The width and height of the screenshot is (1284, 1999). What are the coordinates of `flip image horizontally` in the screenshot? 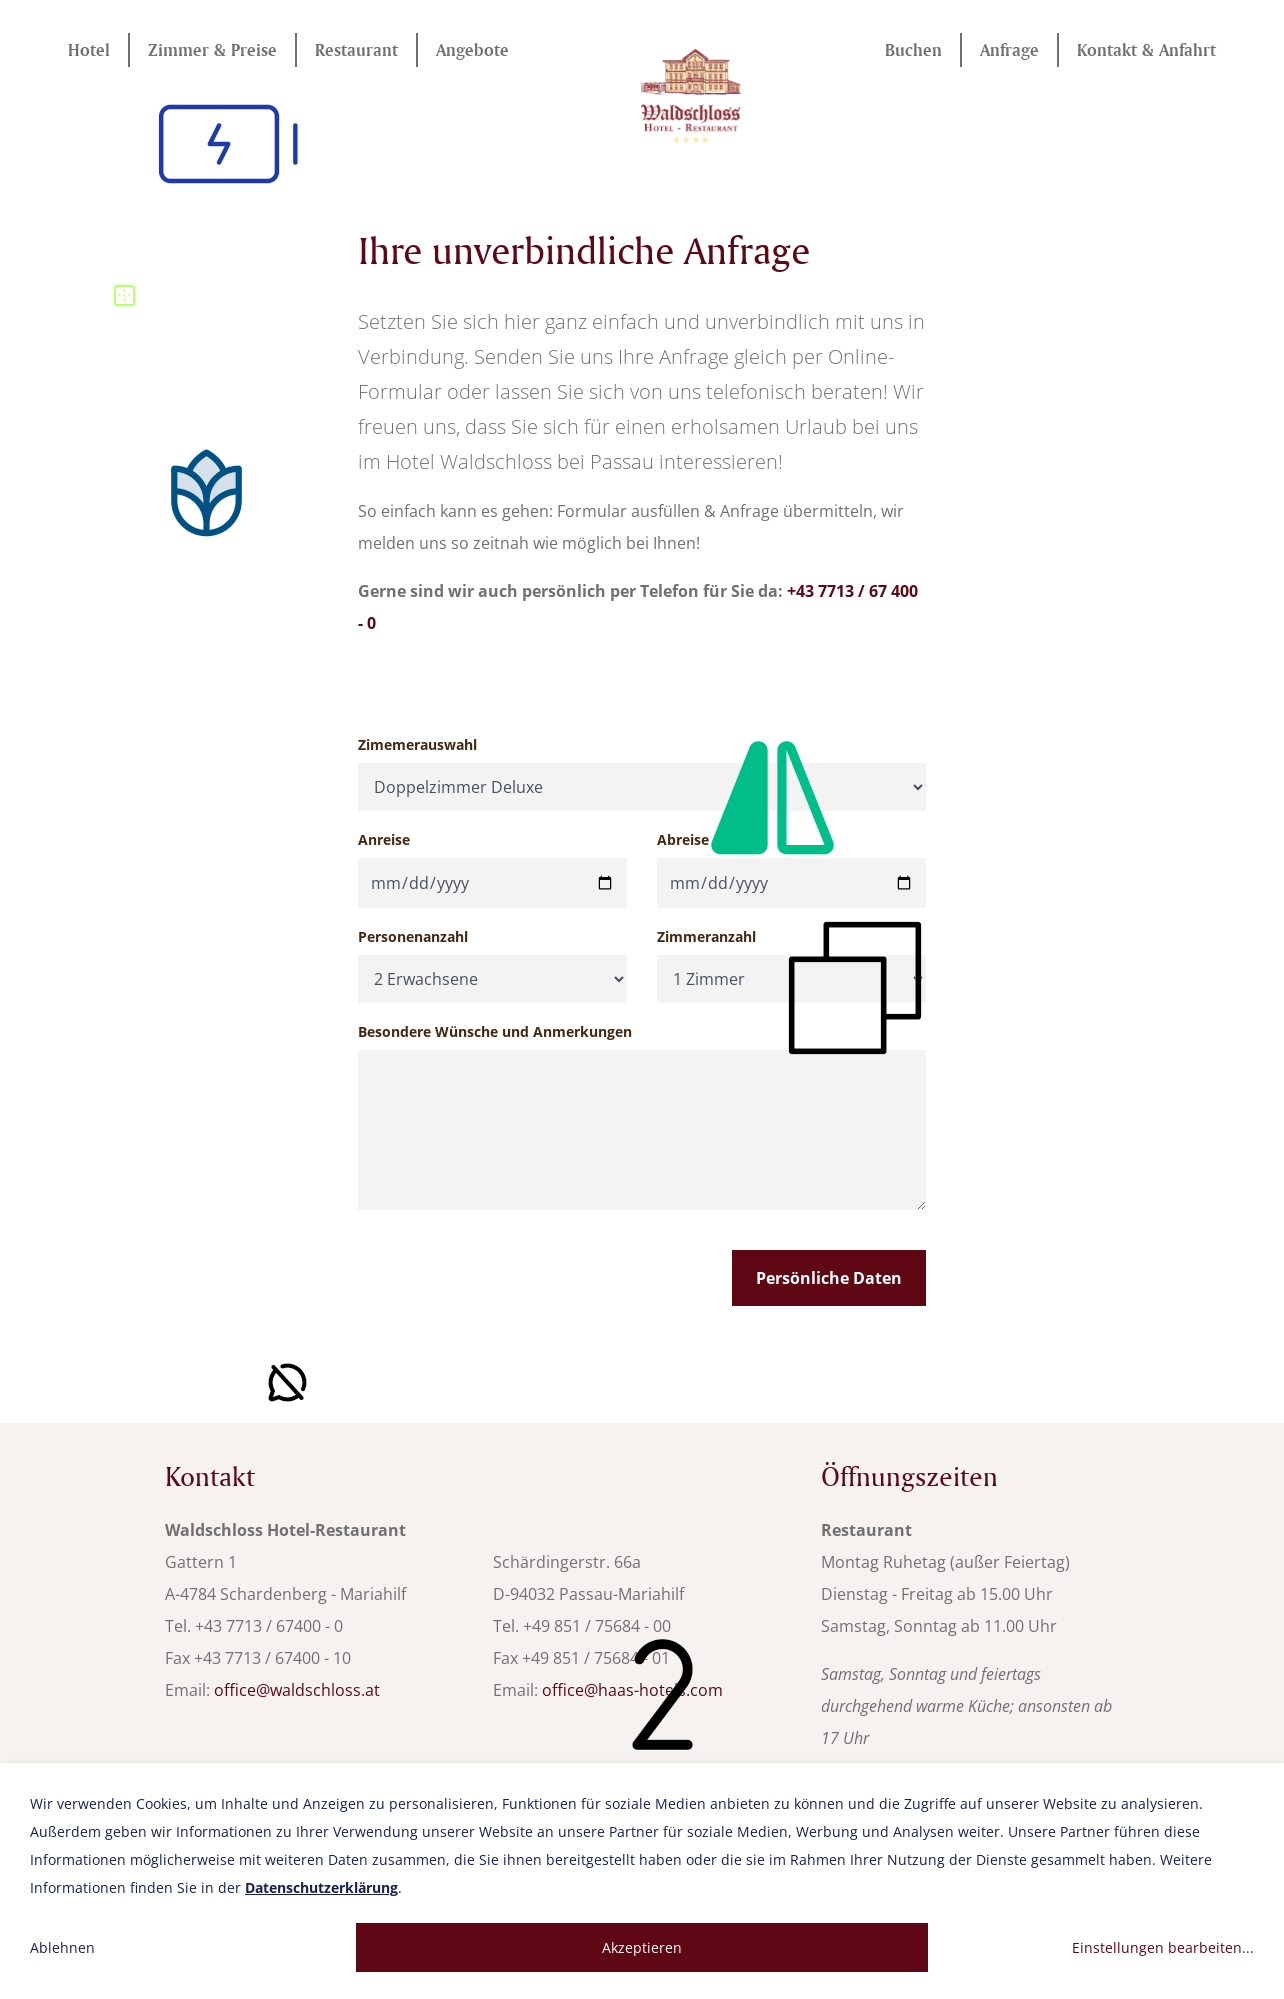 It's located at (772, 802).